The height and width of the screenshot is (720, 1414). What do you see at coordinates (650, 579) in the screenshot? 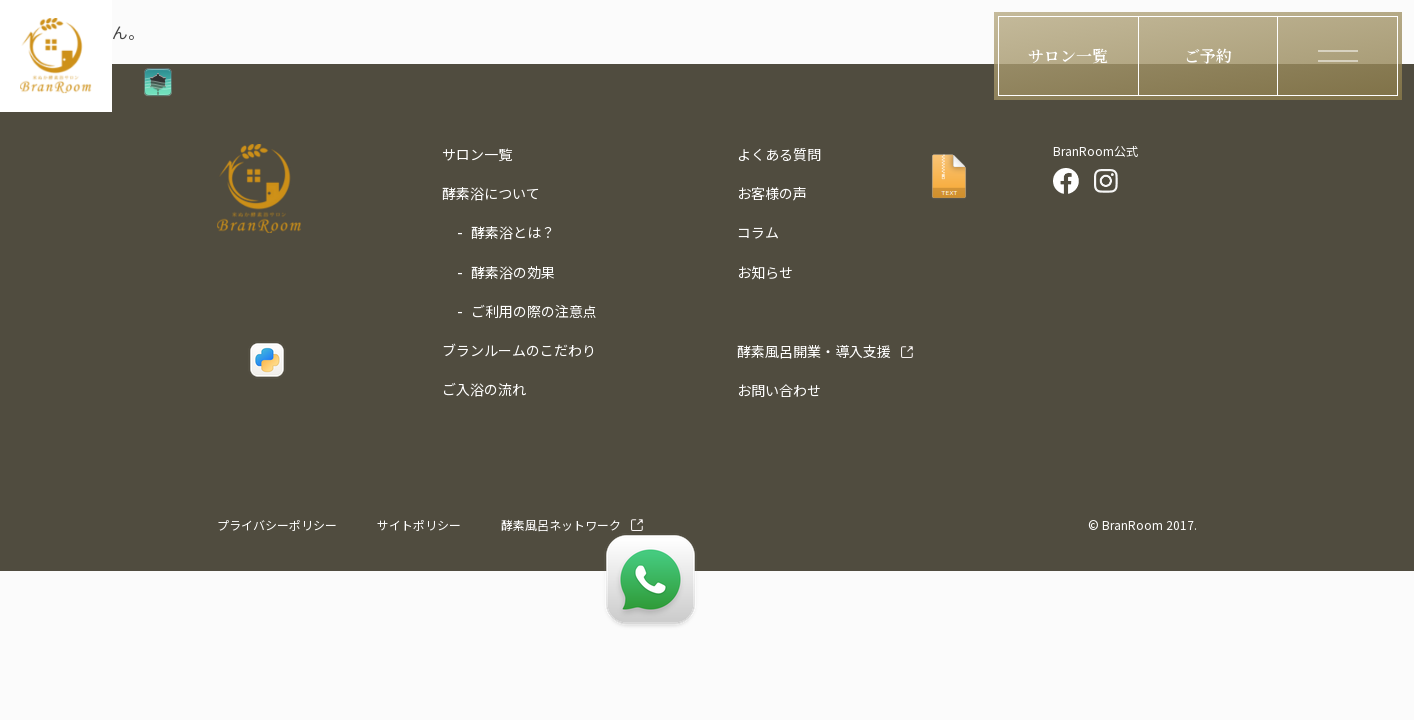
I see `open whatsapp messaging app` at bounding box center [650, 579].